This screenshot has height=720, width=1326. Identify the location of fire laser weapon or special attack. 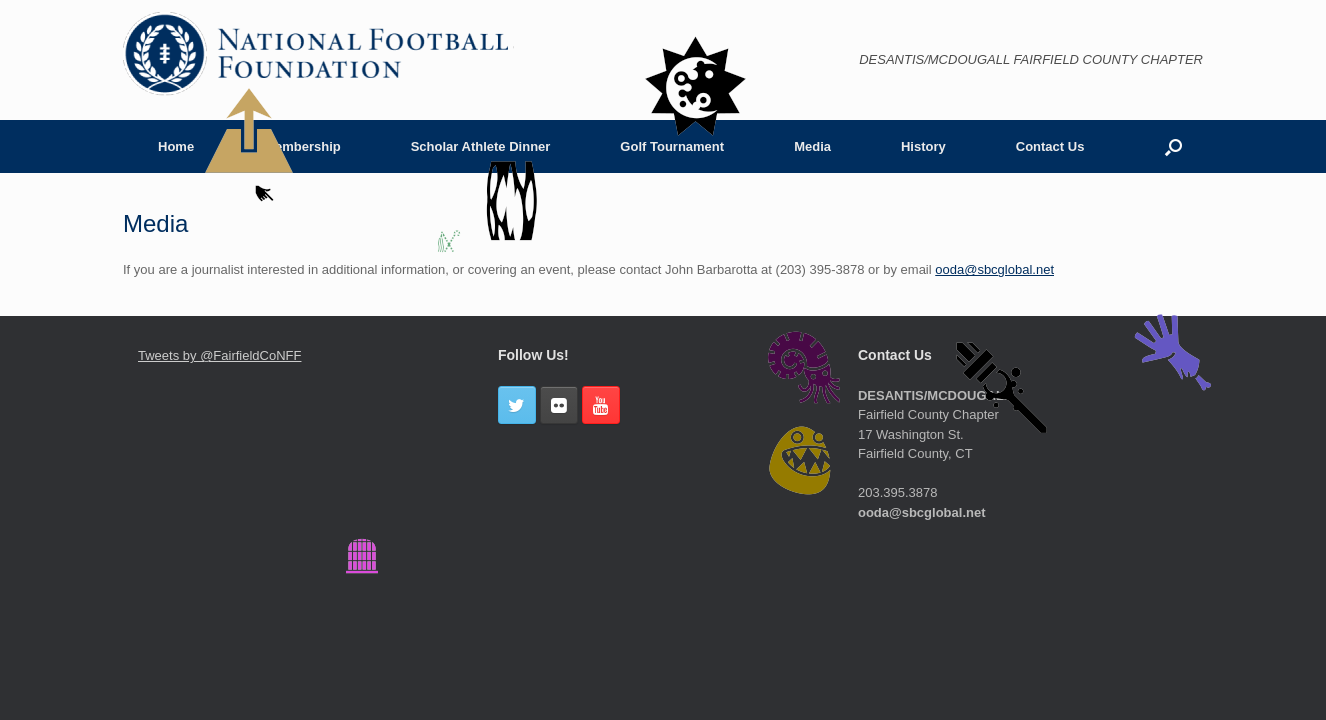
(1001, 387).